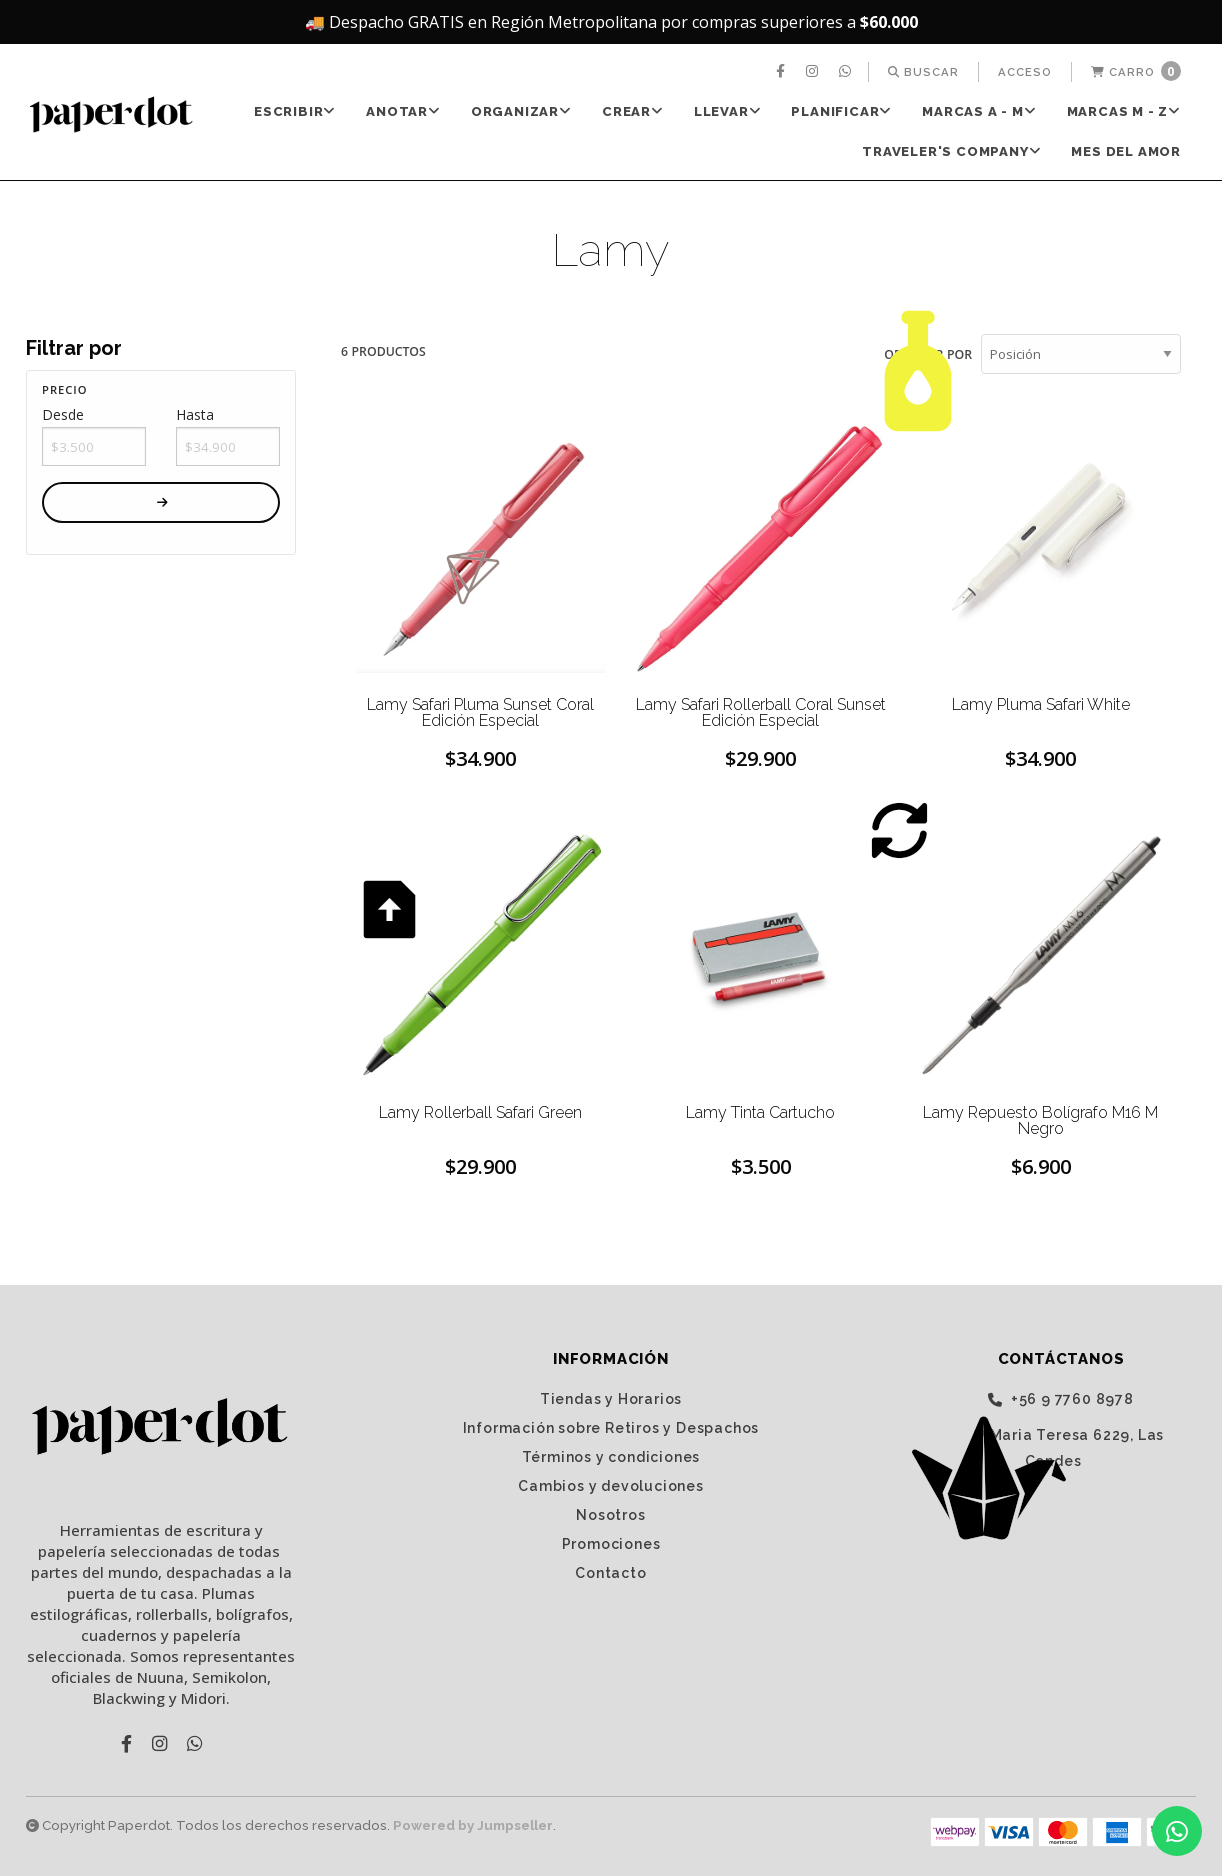  I want to click on indicates liquid medication or dosage, so click(918, 371).